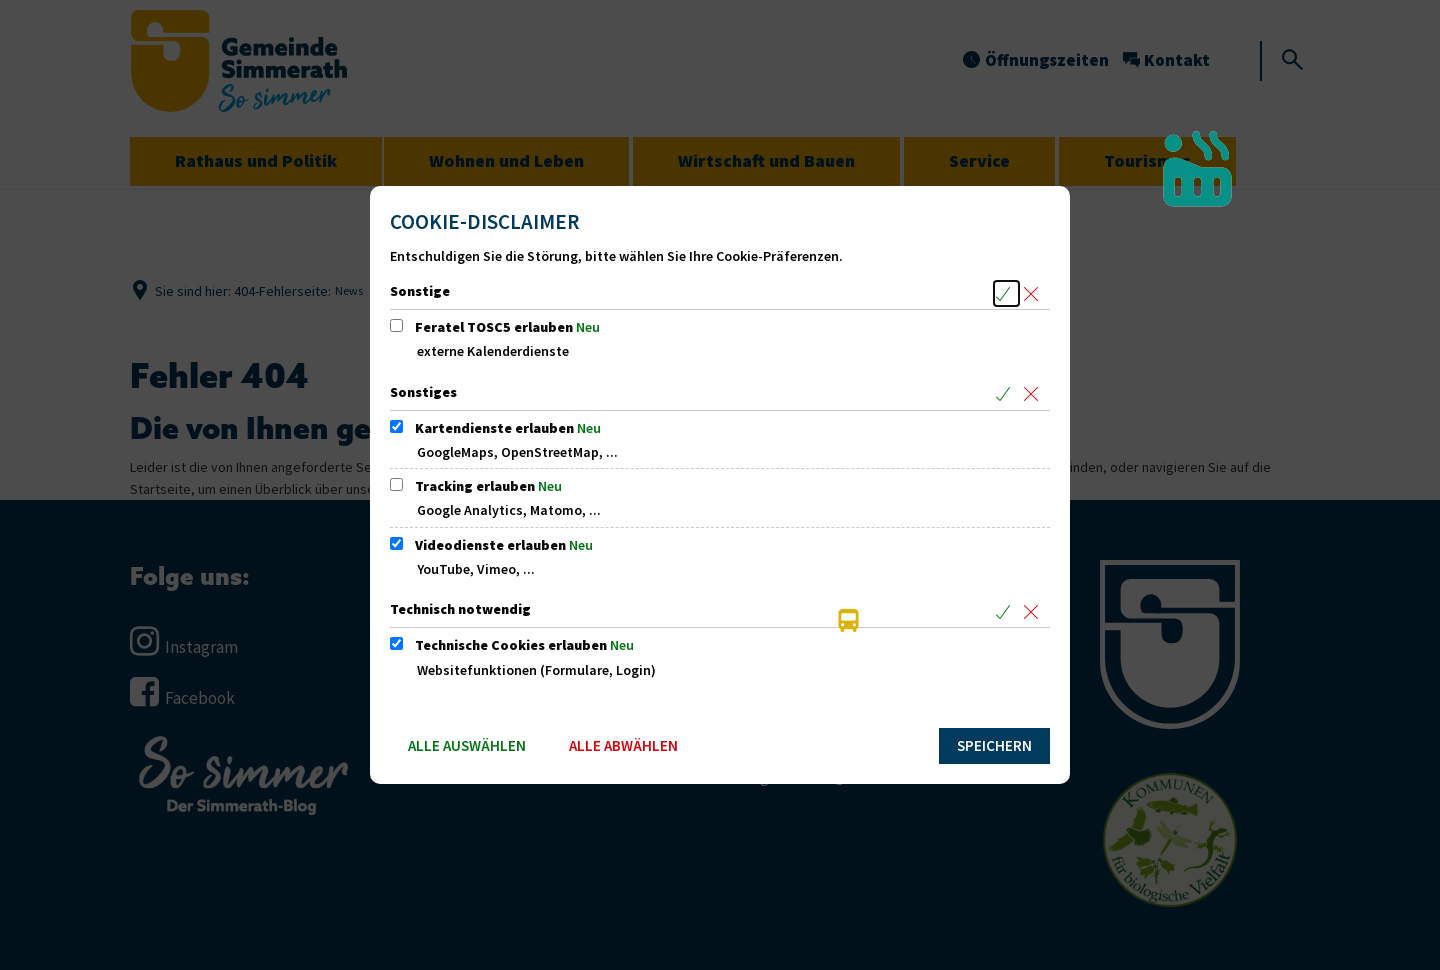 The image size is (1440, 970). What do you see at coordinates (848, 620) in the screenshot?
I see `view bus routes or schedules` at bounding box center [848, 620].